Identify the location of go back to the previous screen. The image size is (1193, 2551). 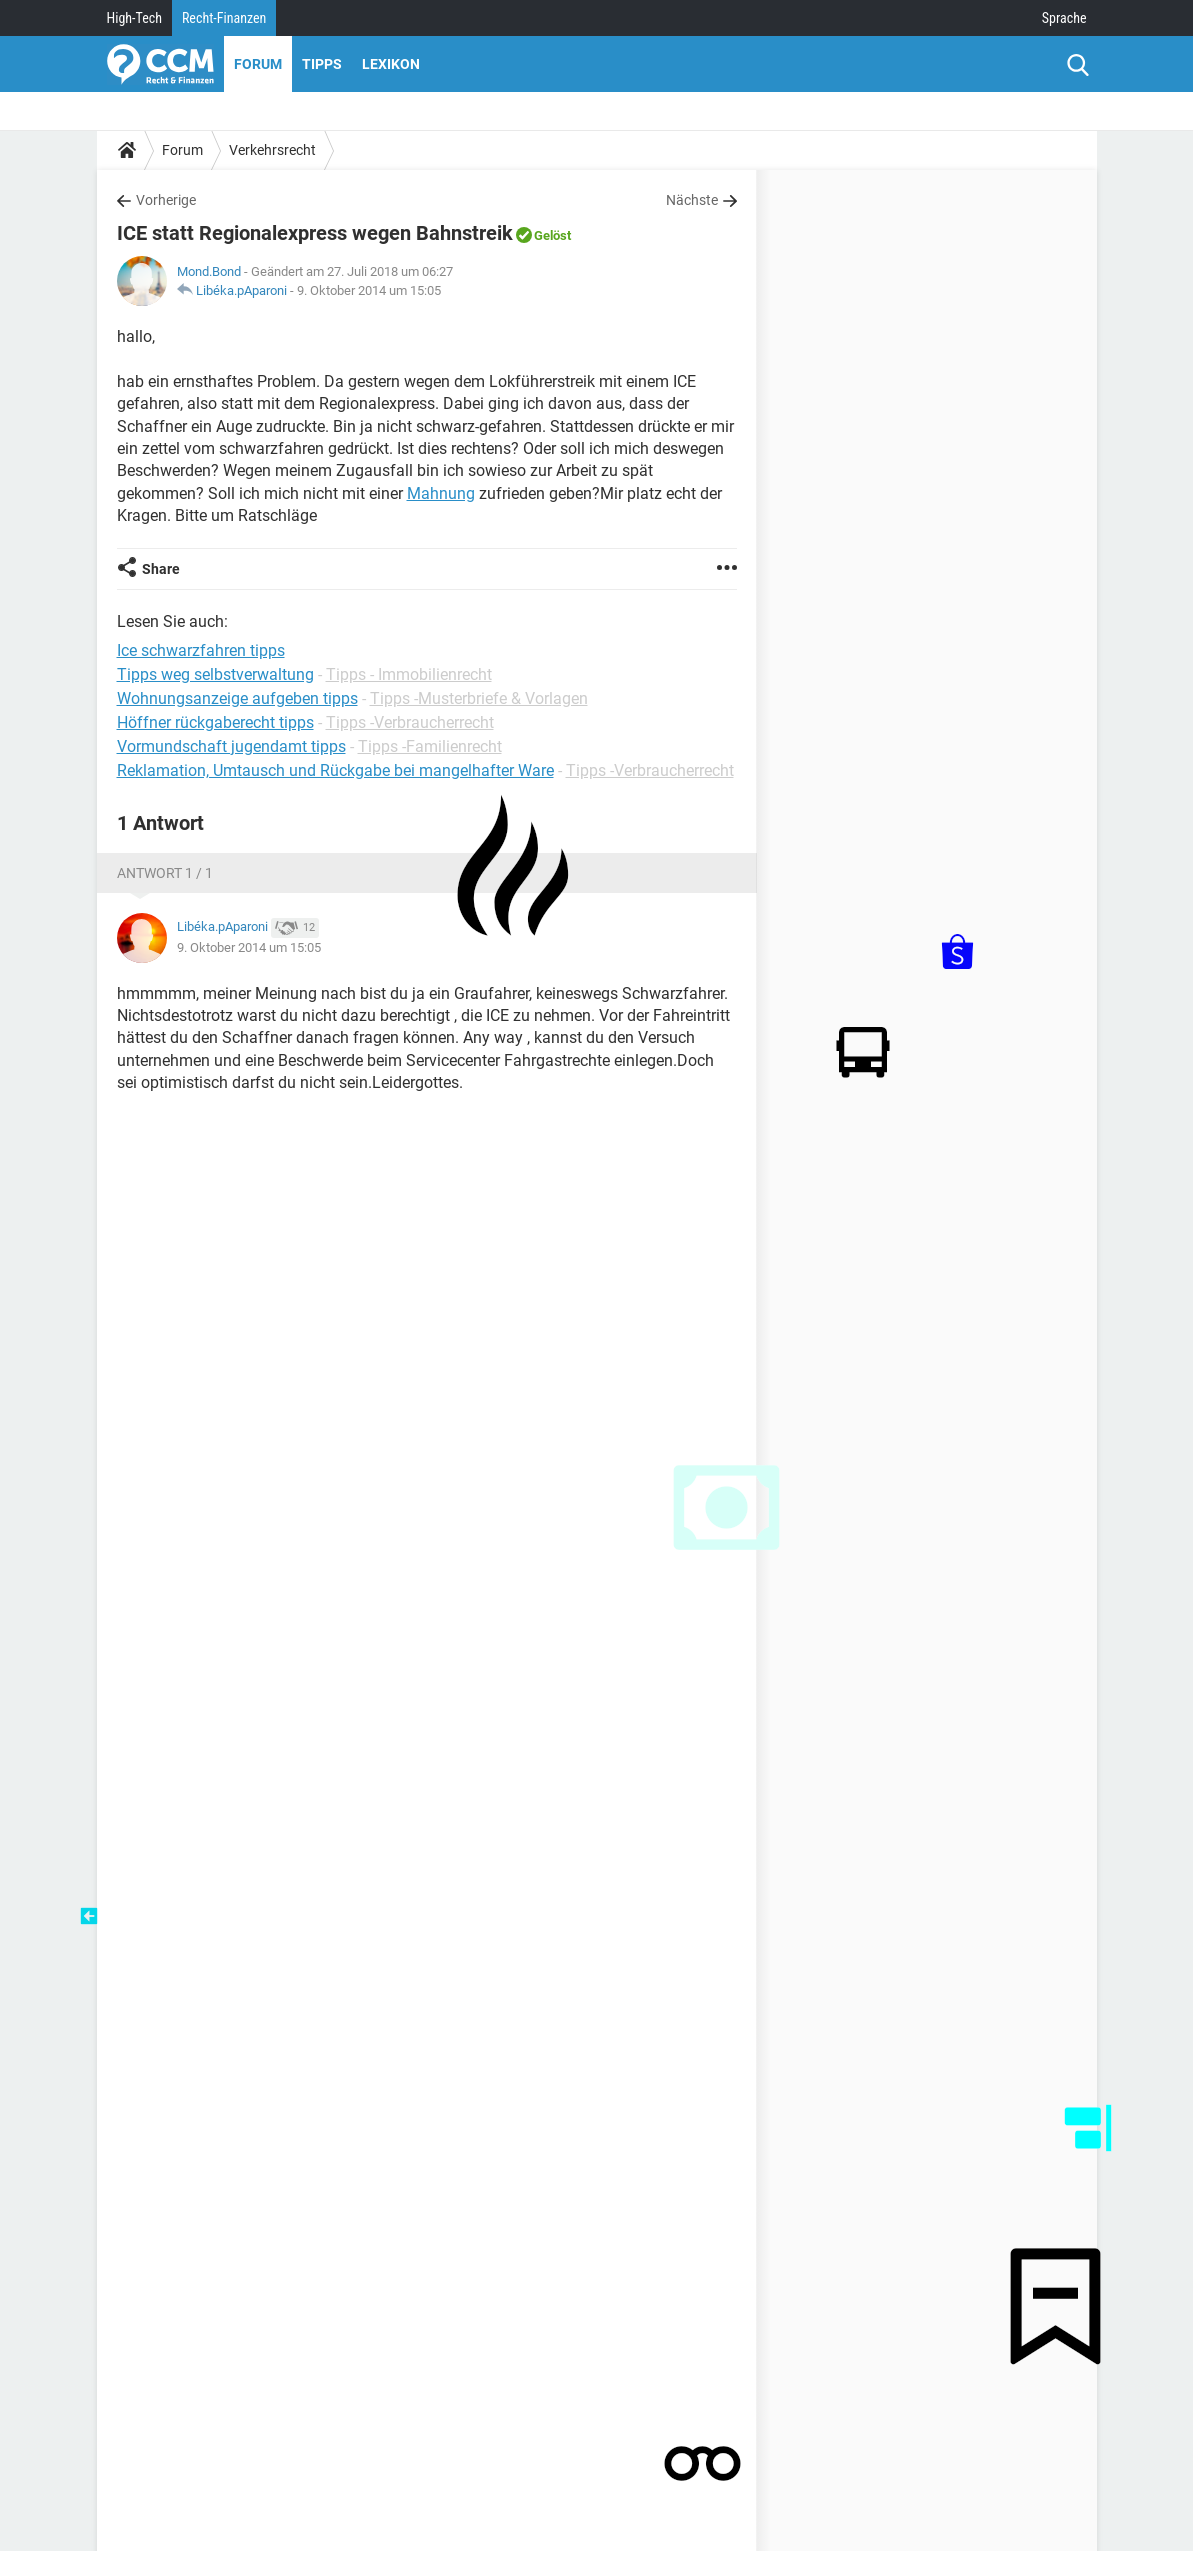
(89, 1916).